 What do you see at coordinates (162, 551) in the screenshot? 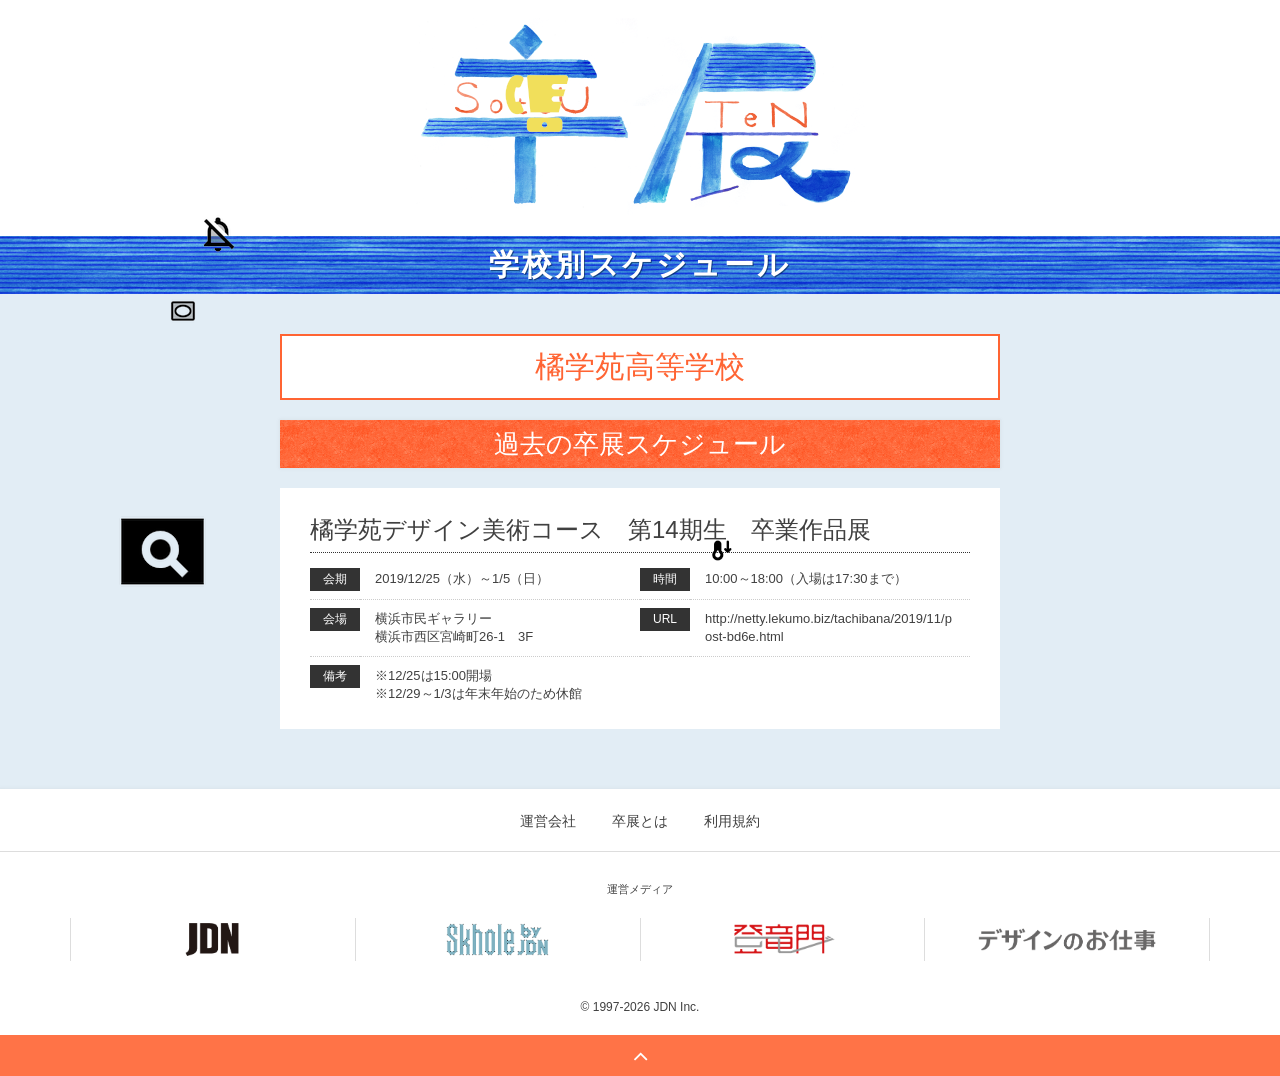
I see `search within the current page` at bounding box center [162, 551].